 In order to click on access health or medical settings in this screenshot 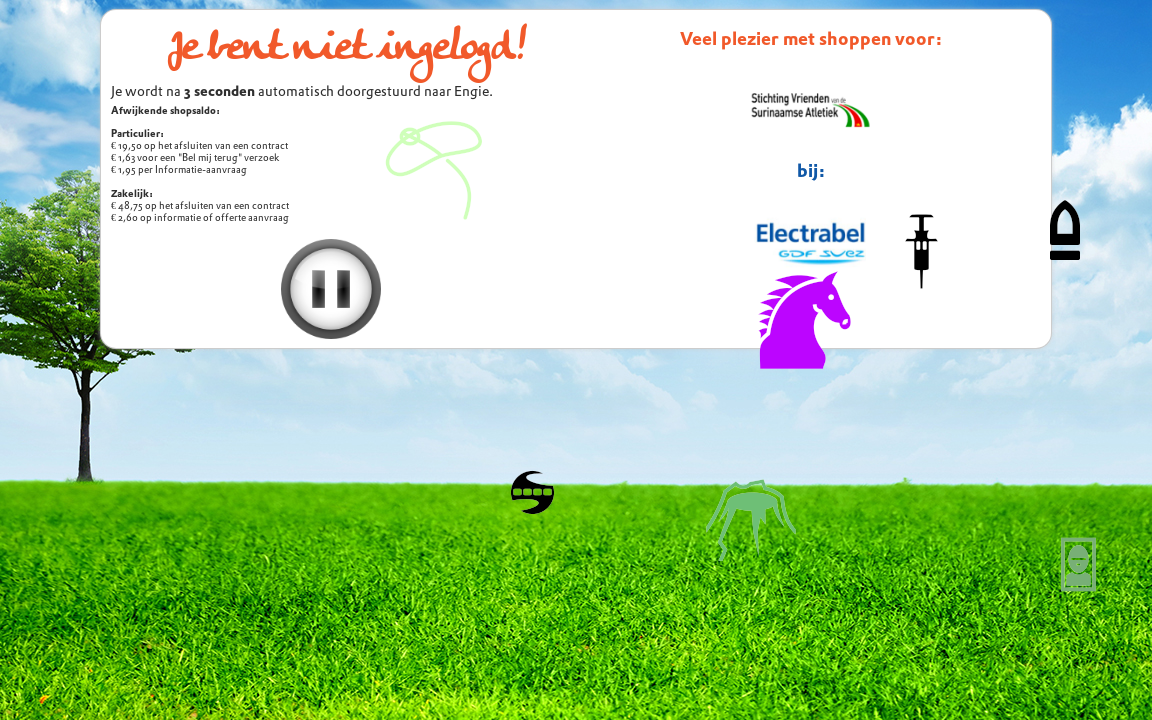, I will do `click(921, 251)`.